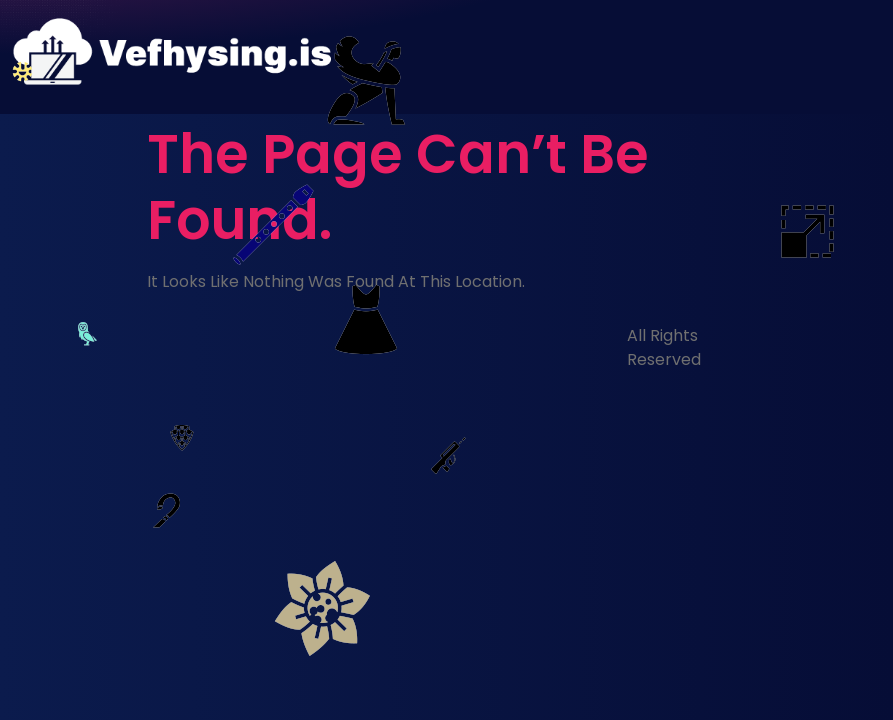  What do you see at coordinates (273, 224) in the screenshot?
I see `access music or audio player` at bounding box center [273, 224].